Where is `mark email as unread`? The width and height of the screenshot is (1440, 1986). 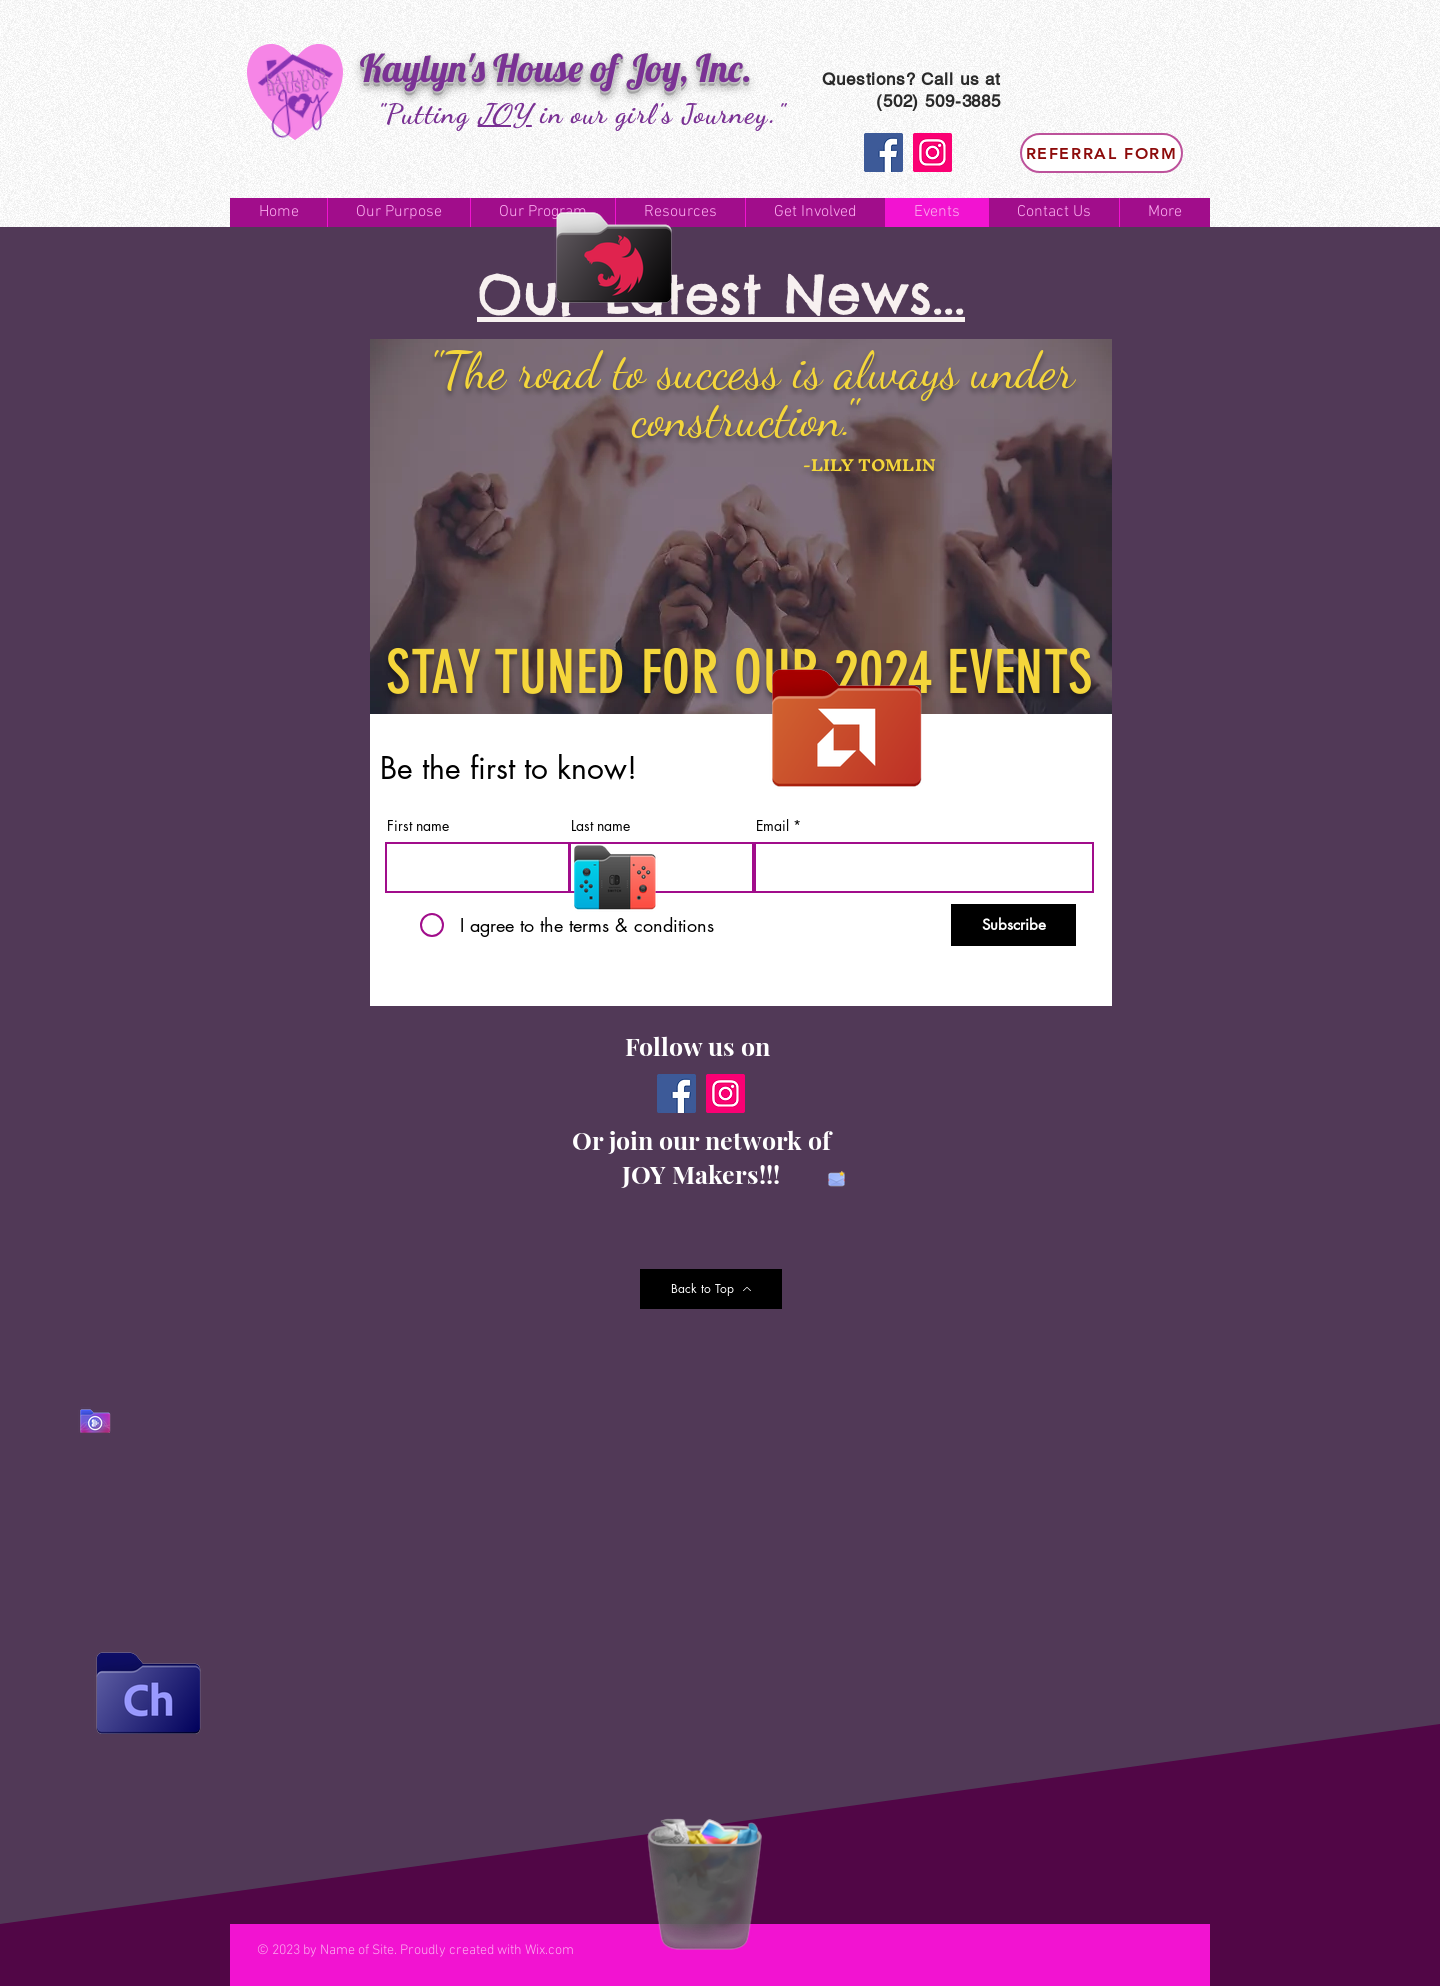 mark email as unread is located at coordinates (836, 1179).